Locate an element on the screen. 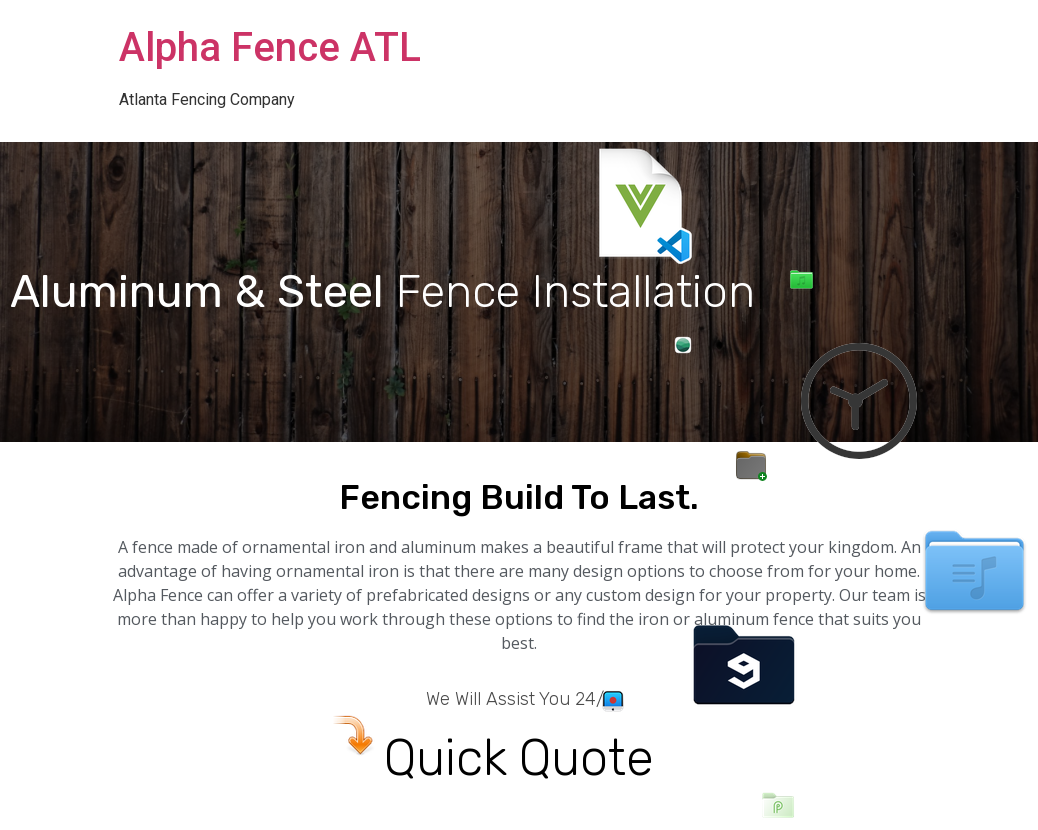 The height and width of the screenshot is (830, 1038). open the clock app is located at coordinates (859, 401).